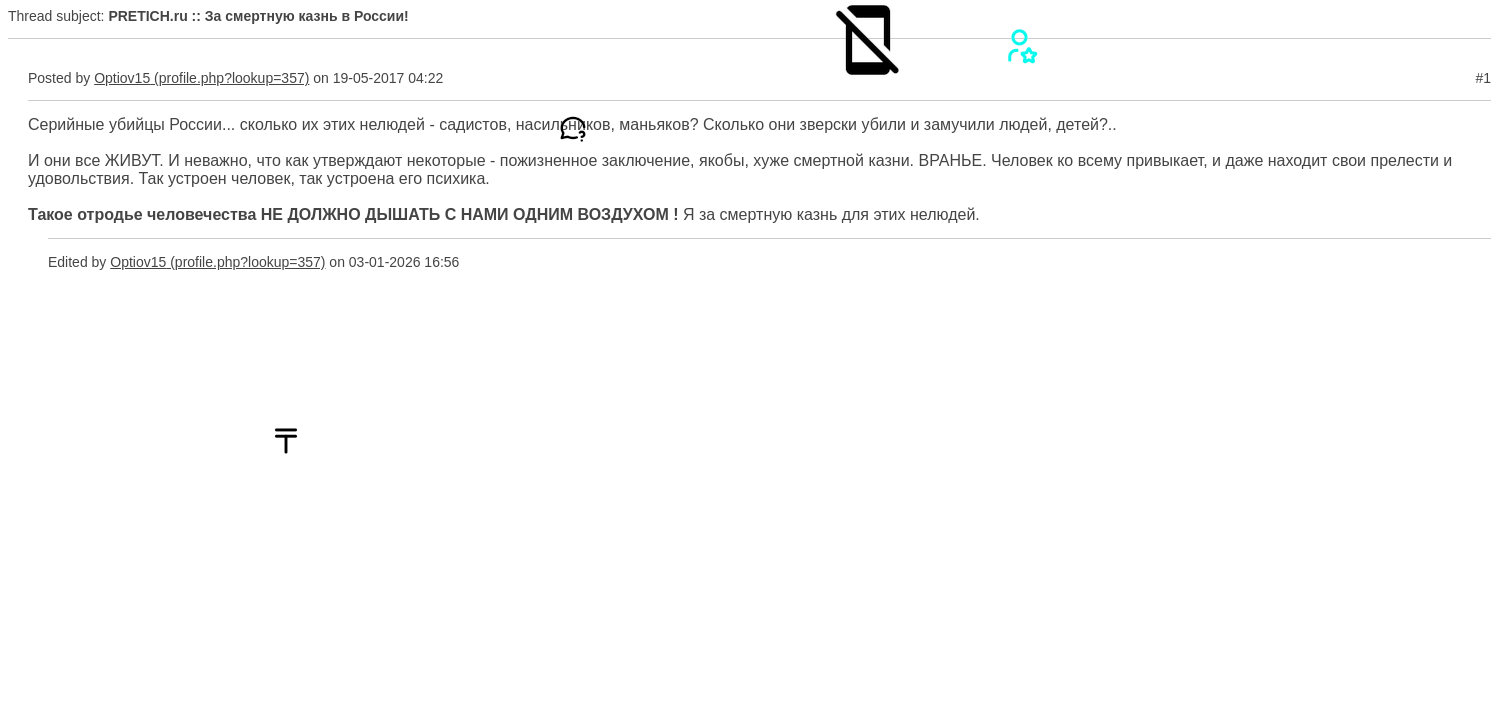  What do you see at coordinates (1019, 45) in the screenshot?
I see `view or access favorite user` at bounding box center [1019, 45].